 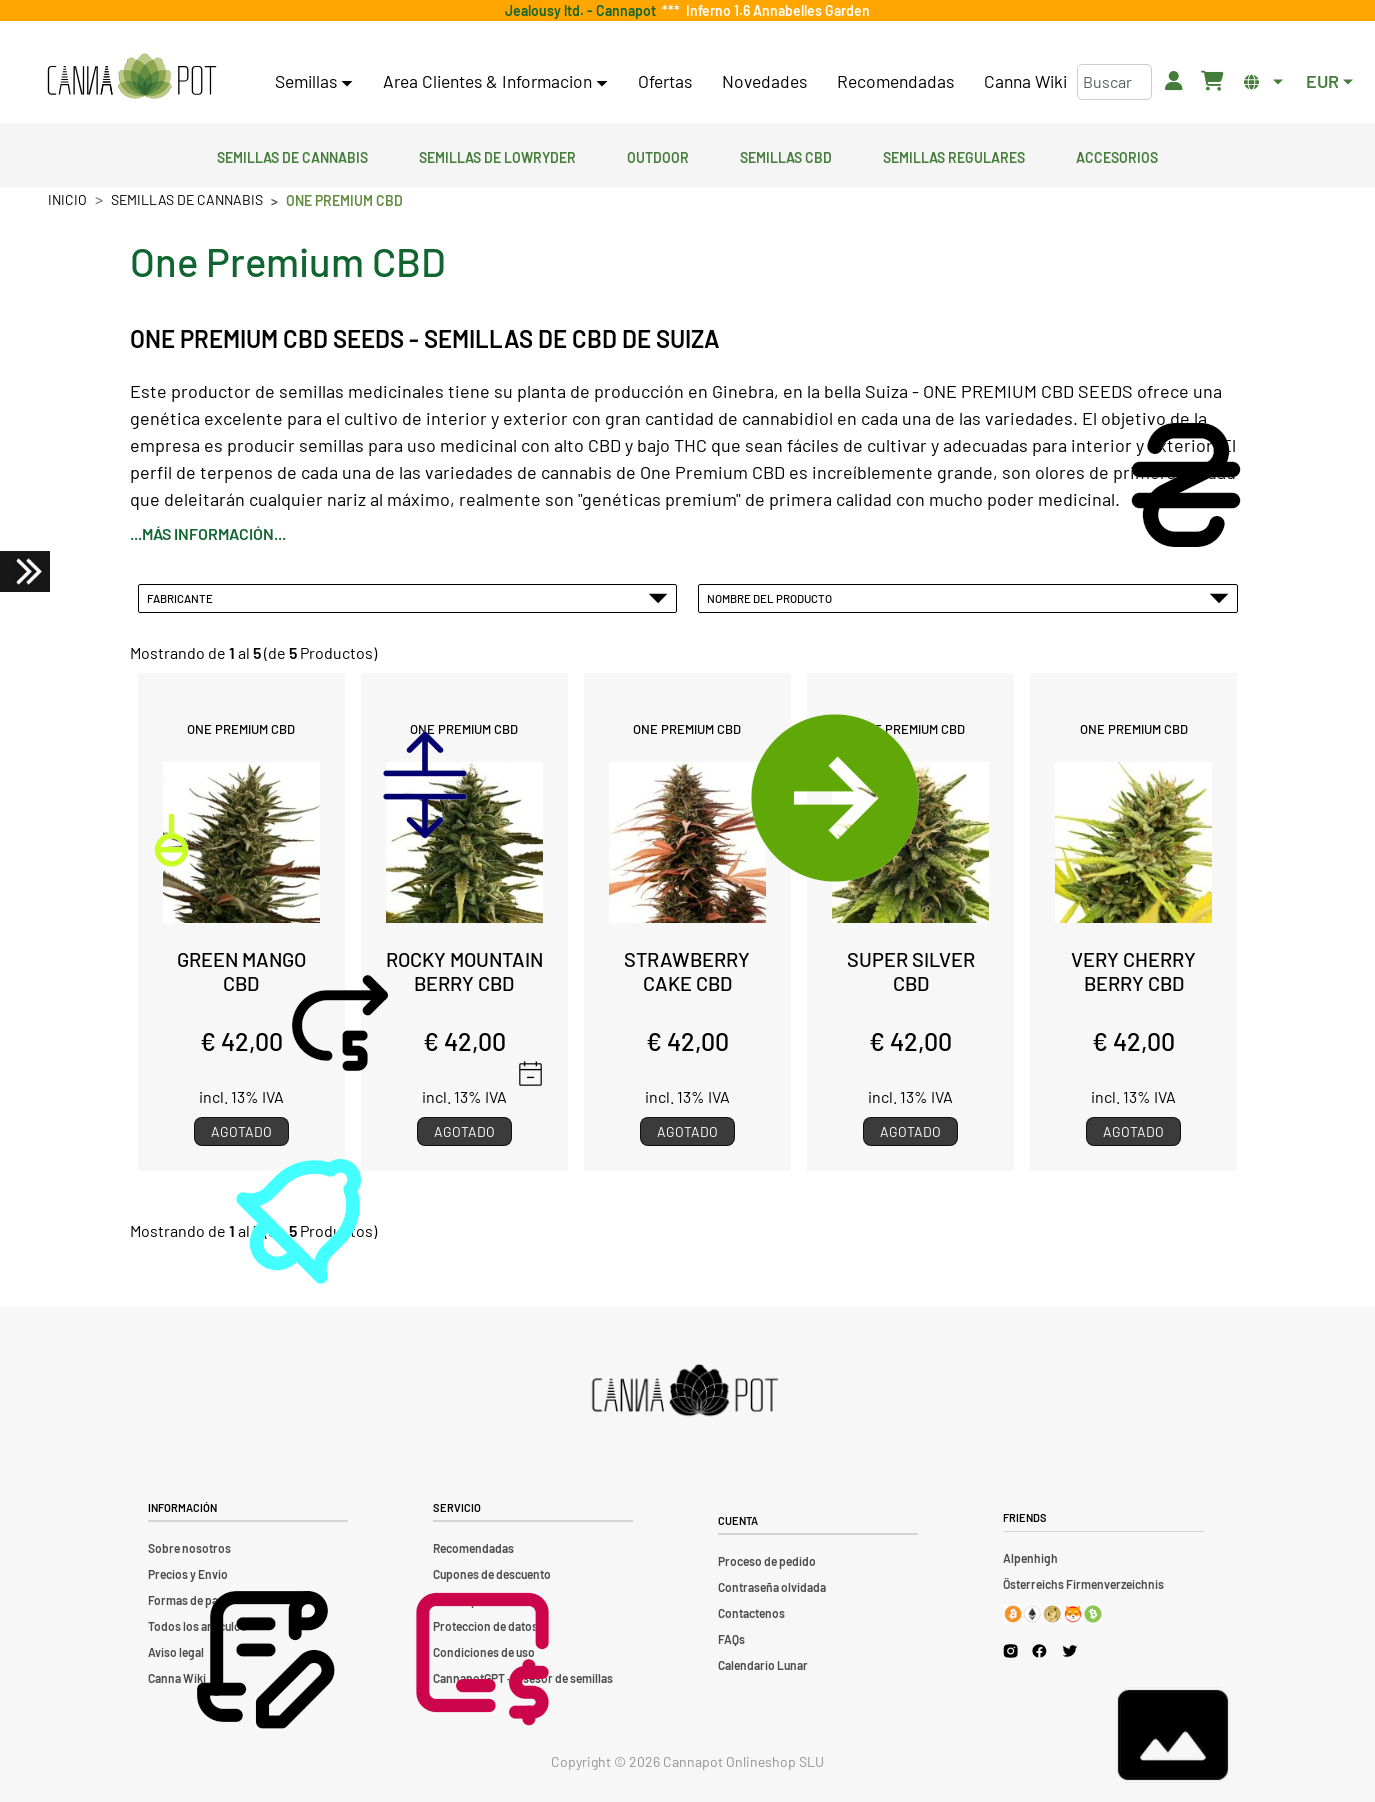 I want to click on access tablet payment or billing settings, so click(x=482, y=1652).